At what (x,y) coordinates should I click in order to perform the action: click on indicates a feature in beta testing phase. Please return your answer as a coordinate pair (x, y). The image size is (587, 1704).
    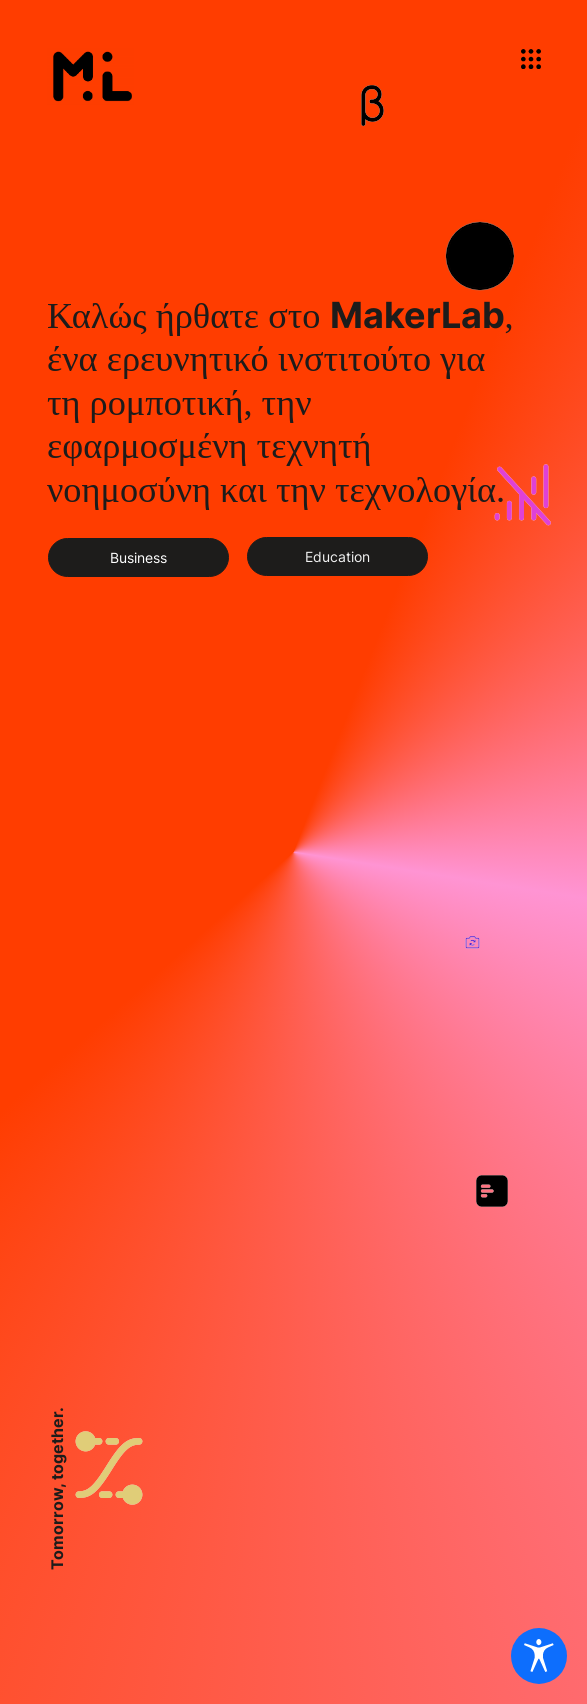
    Looking at the image, I should click on (371, 103).